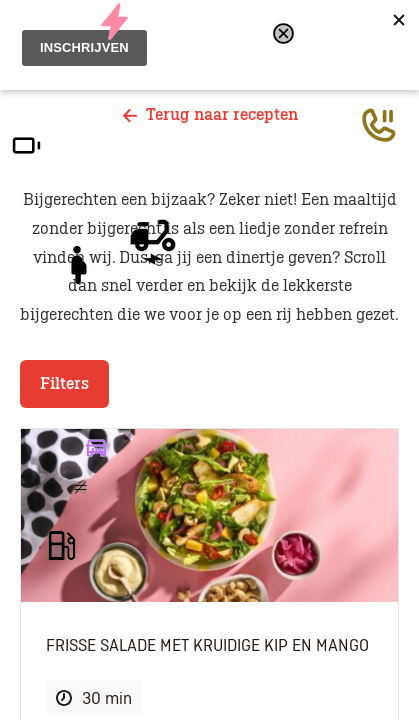 The width and height of the screenshot is (419, 720). What do you see at coordinates (114, 21) in the screenshot?
I see `toggle flash on for camera` at bounding box center [114, 21].